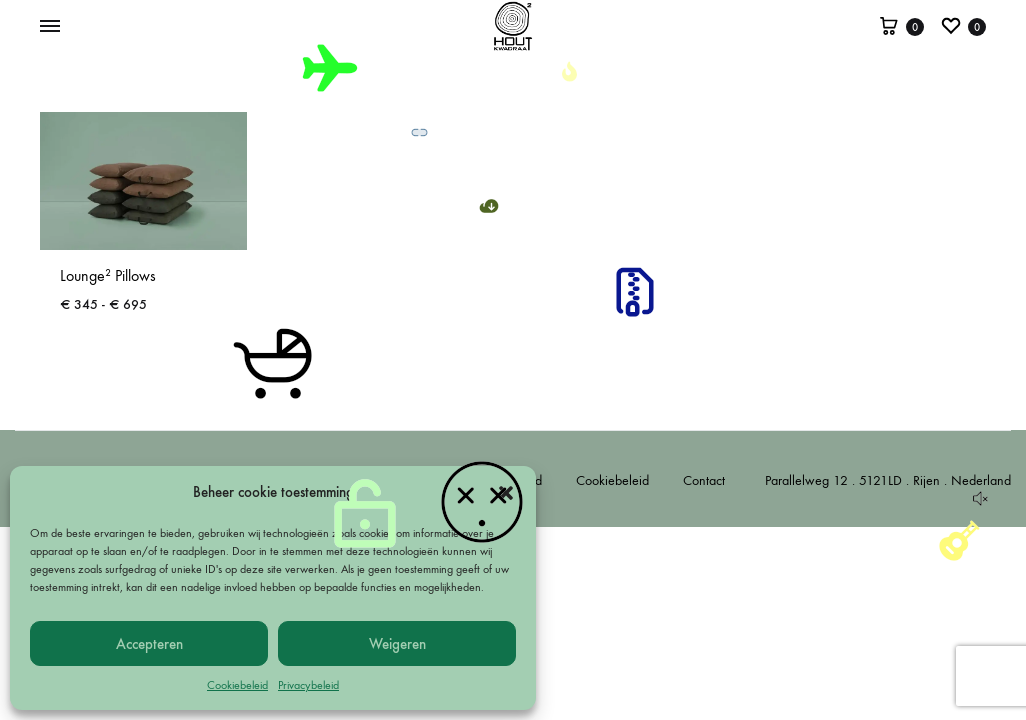 The height and width of the screenshot is (720, 1026). What do you see at coordinates (489, 206) in the screenshot?
I see `download from the cloud` at bounding box center [489, 206].